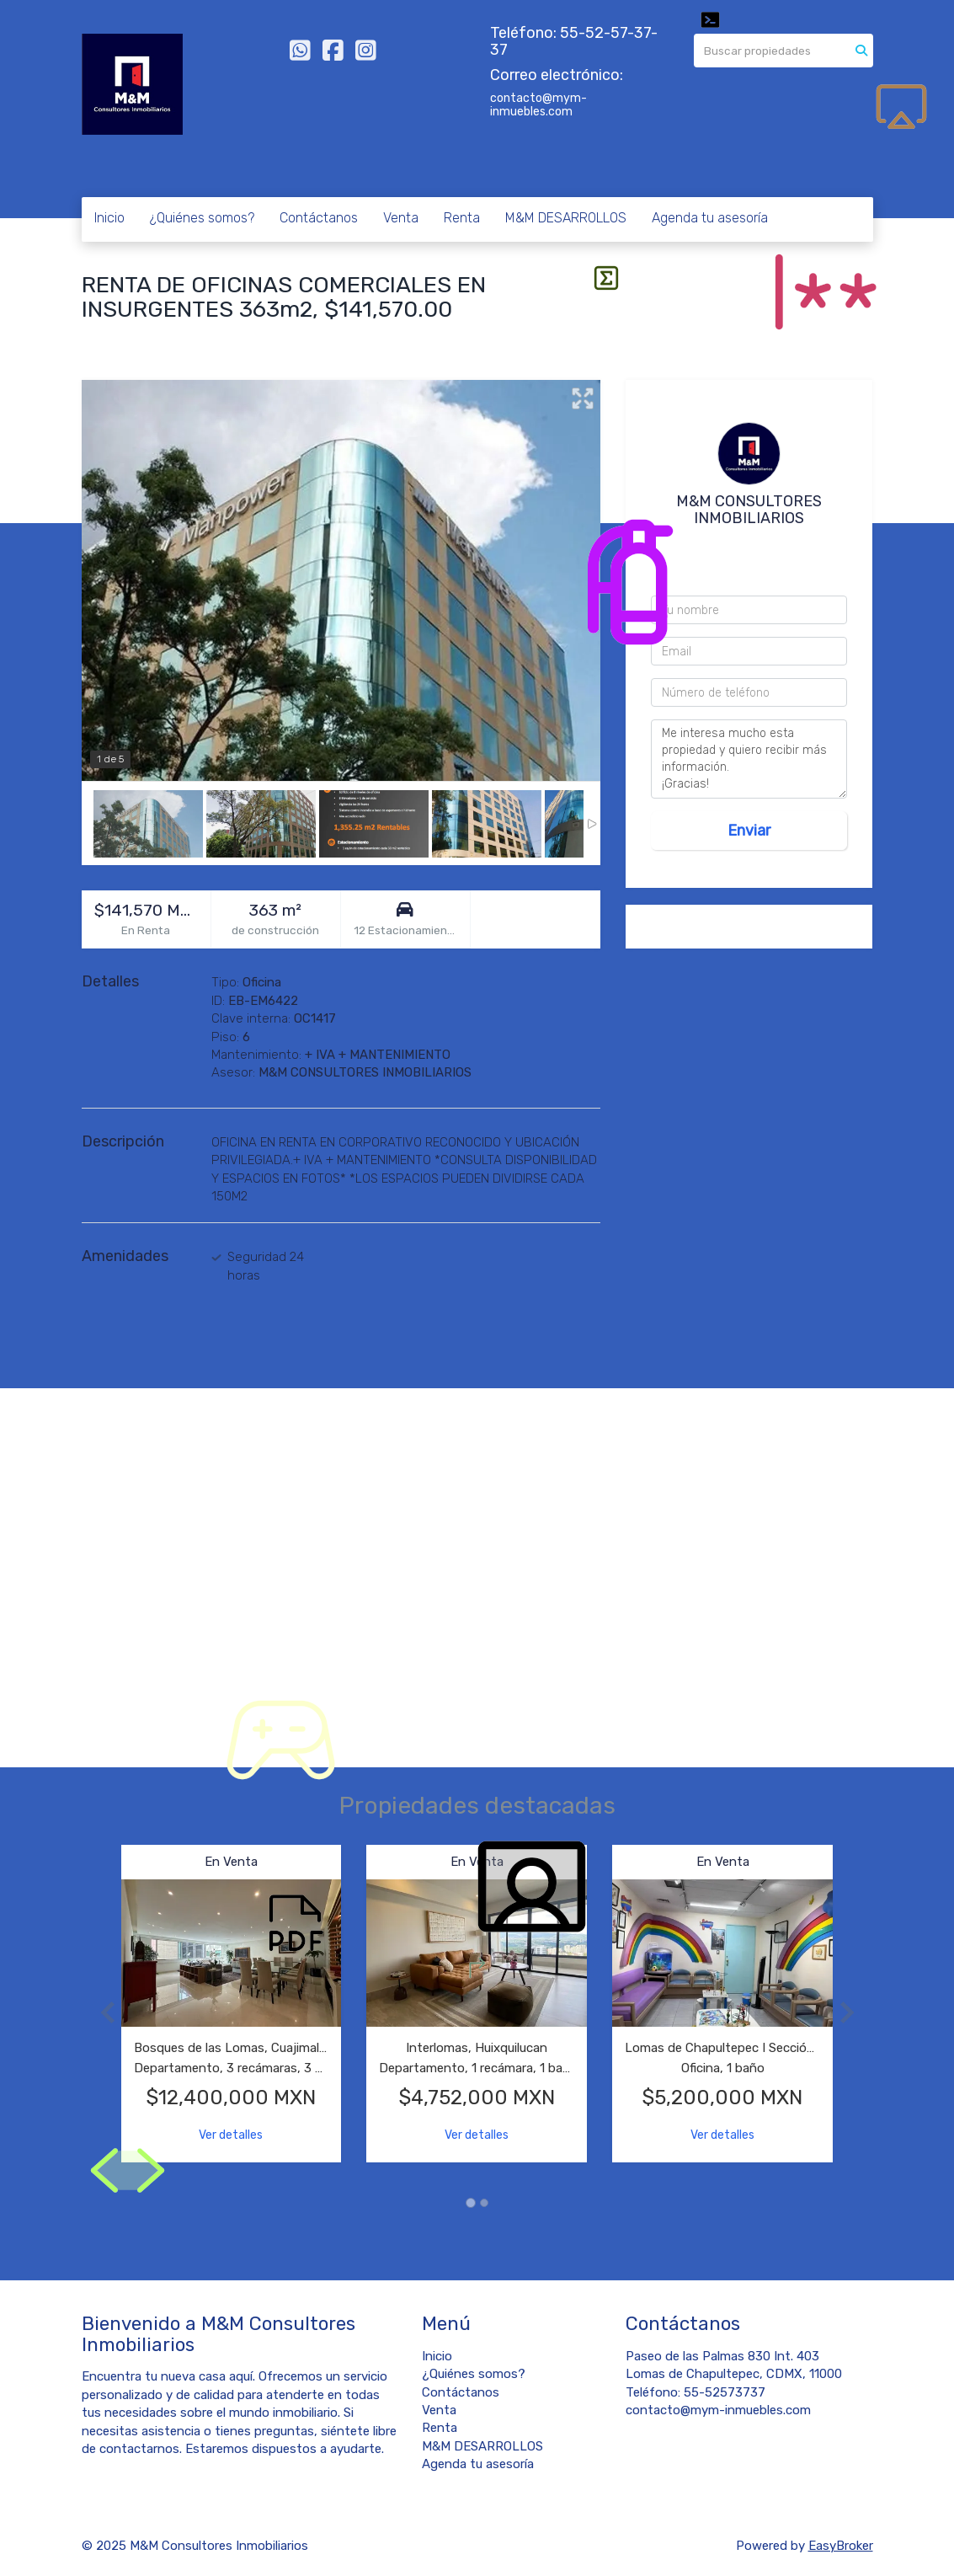 The width and height of the screenshot is (954, 2576). What do you see at coordinates (280, 1740) in the screenshot?
I see `access games or gaming features` at bounding box center [280, 1740].